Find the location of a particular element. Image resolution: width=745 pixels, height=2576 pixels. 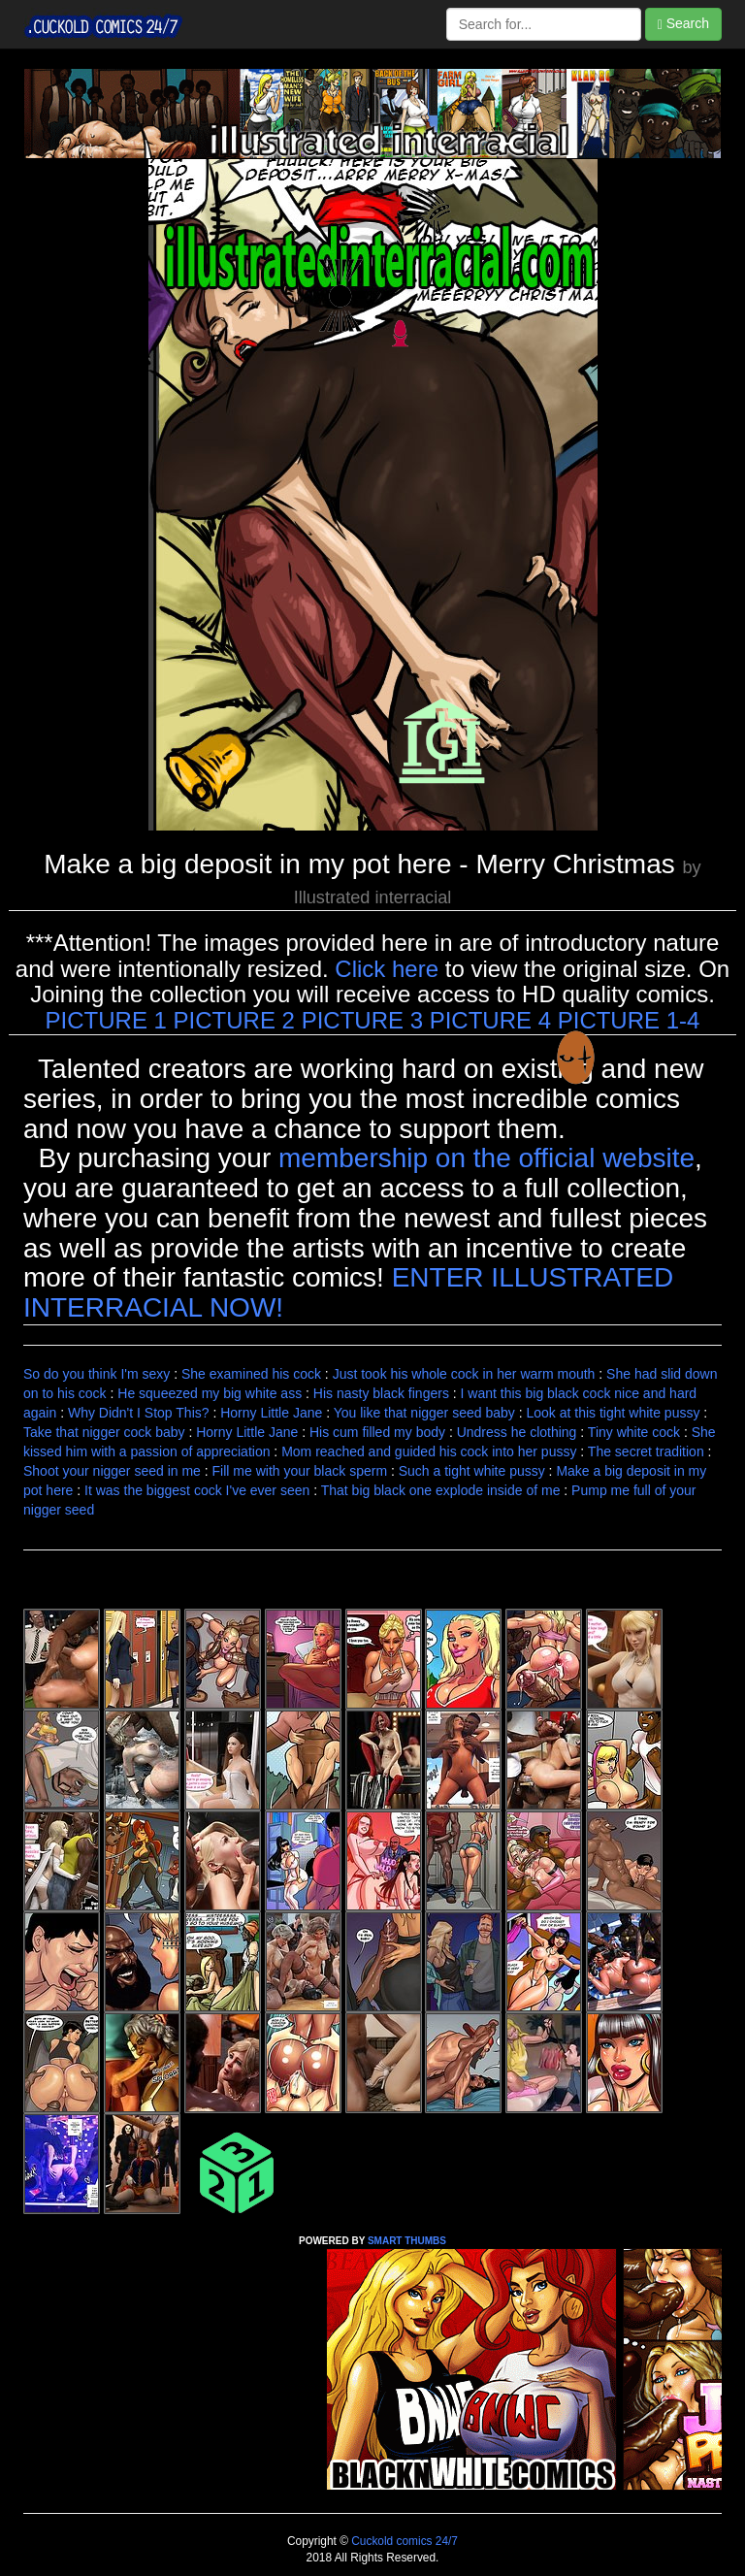

access banking or financial services is located at coordinates (441, 740).